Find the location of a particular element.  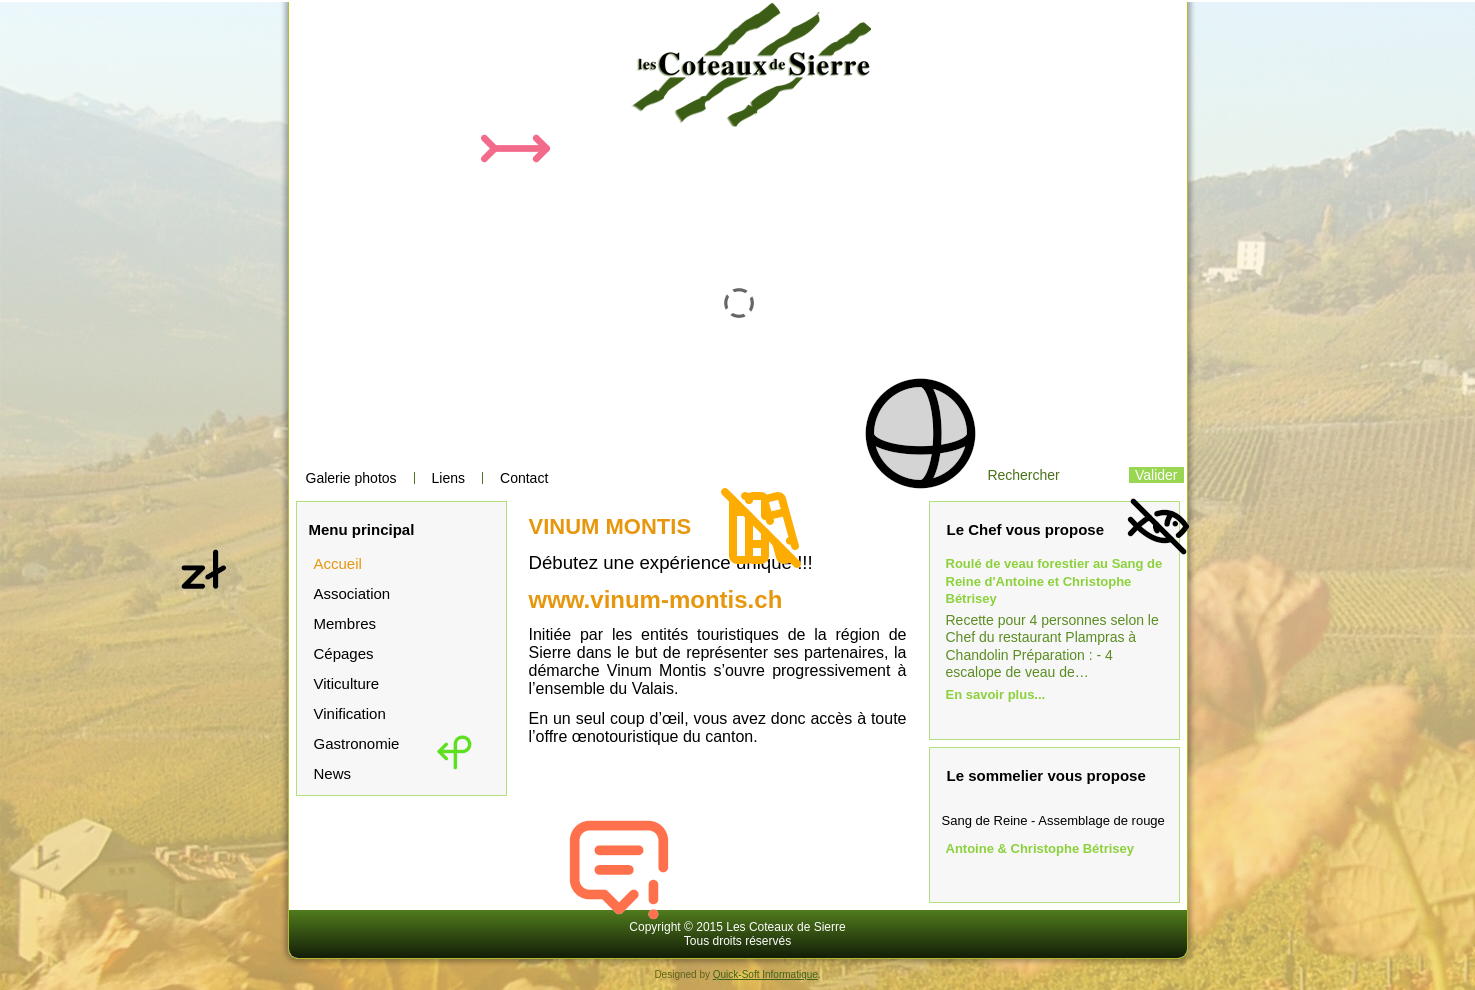

indicates price or amount in Polish złoty is located at coordinates (202, 570).